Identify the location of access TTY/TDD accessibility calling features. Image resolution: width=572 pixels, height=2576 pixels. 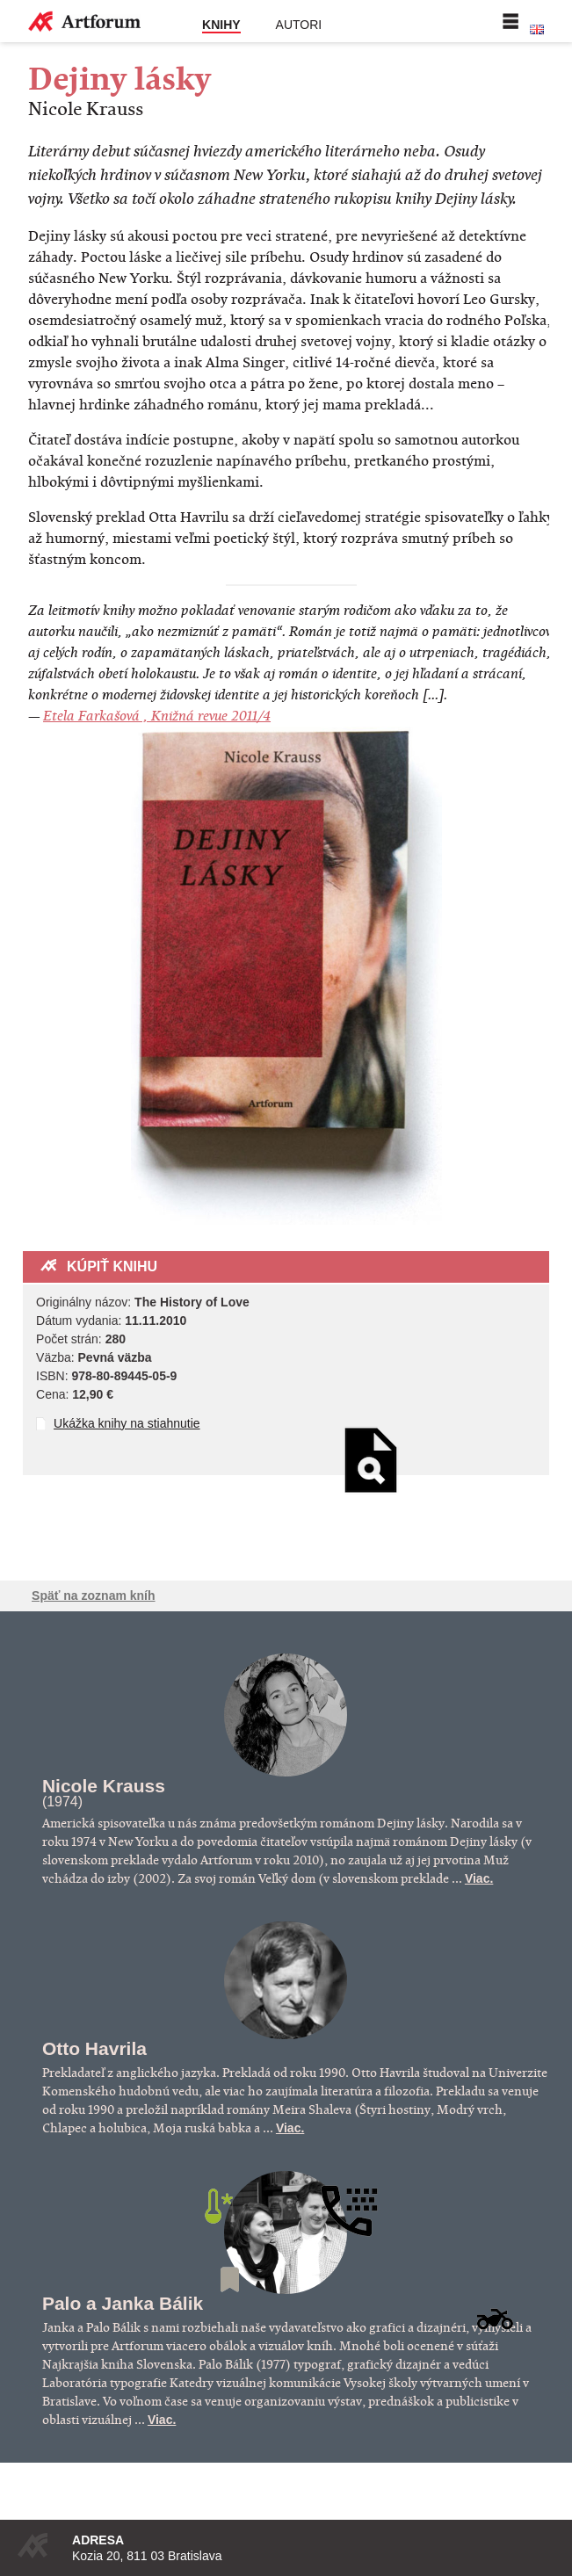
(349, 2211).